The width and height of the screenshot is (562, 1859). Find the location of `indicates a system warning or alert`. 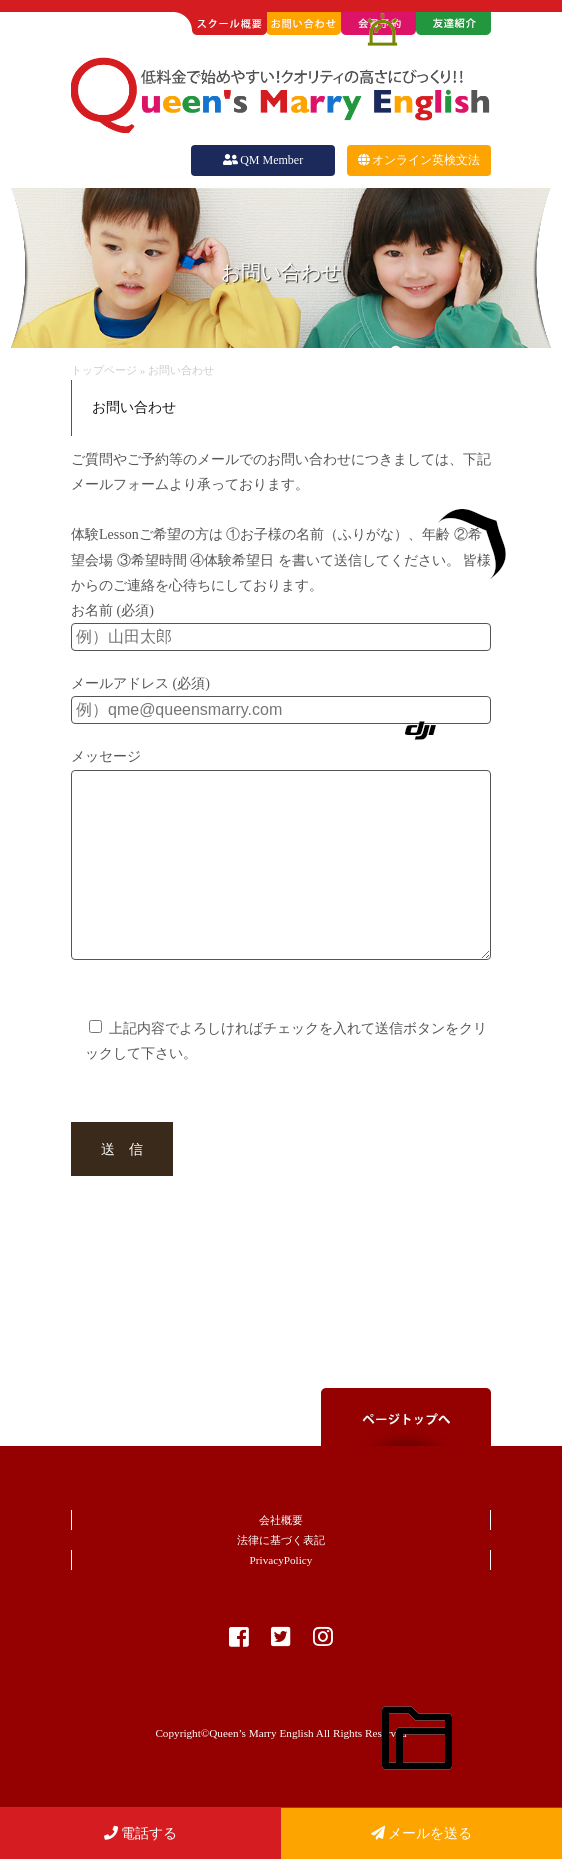

indicates a system warning or alert is located at coordinates (382, 29).